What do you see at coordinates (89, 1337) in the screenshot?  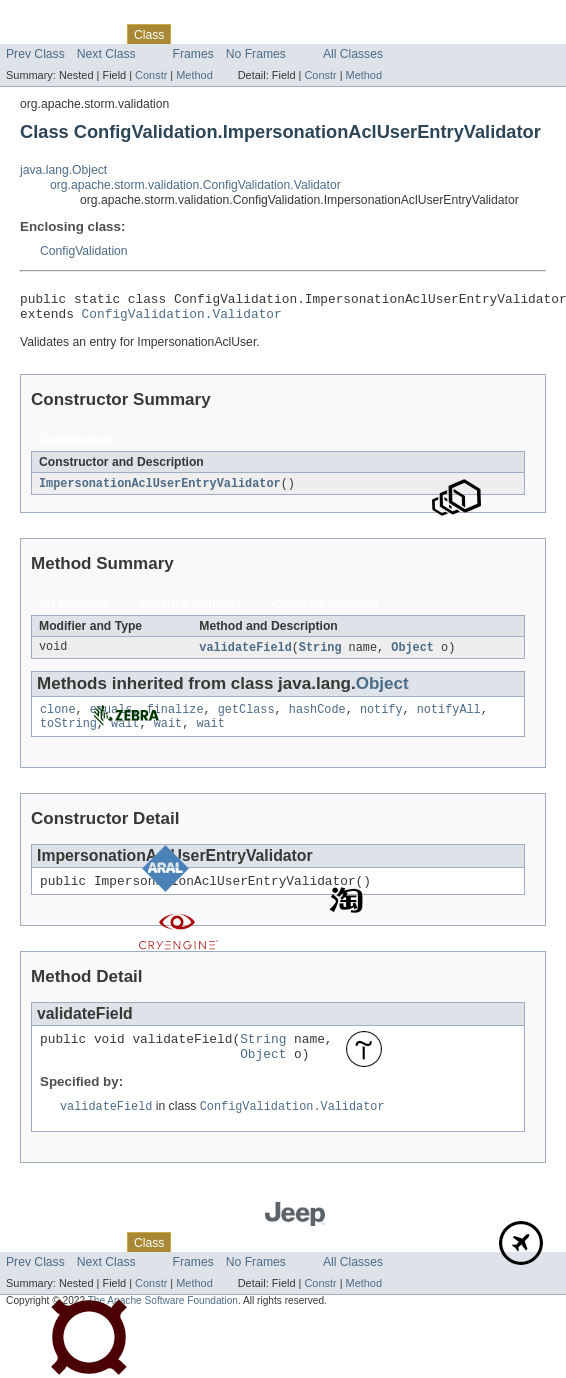 I see `open the Bastyon app` at bounding box center [89, 1337].